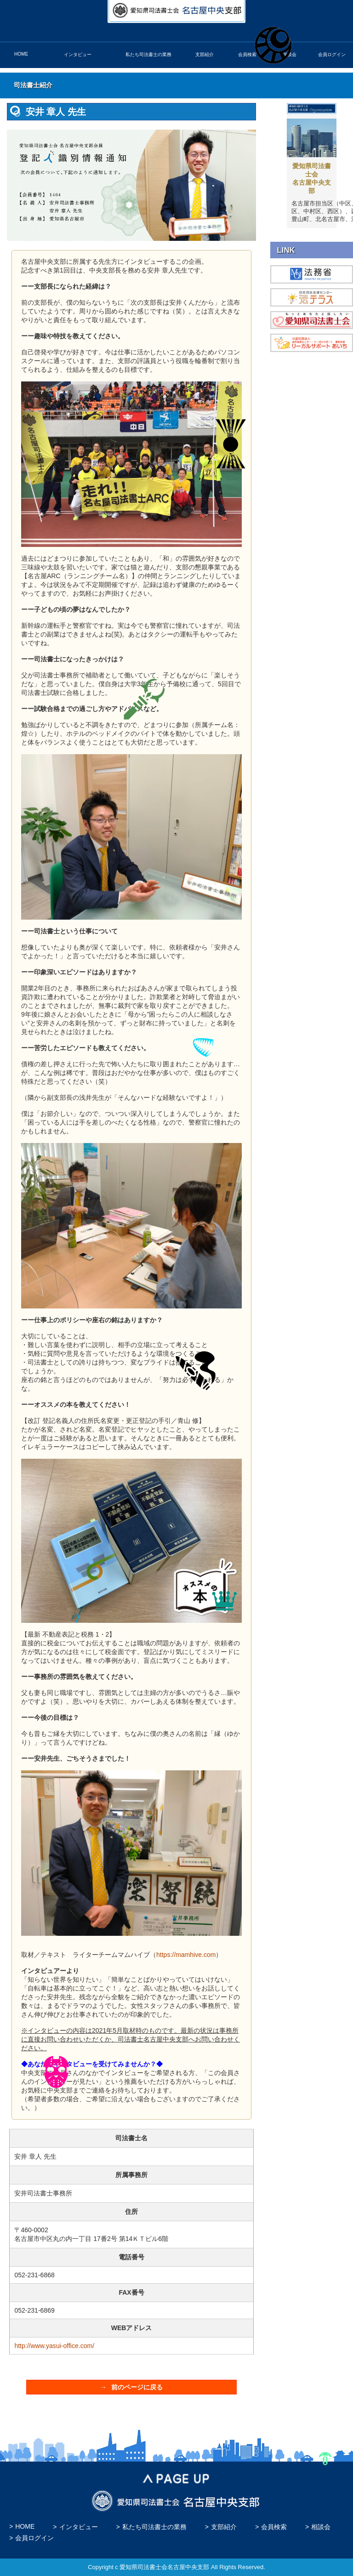 The height and width of the screenshot is (2576, 353). I want to click on game item or power-up mushroom, so click(325, 2458).